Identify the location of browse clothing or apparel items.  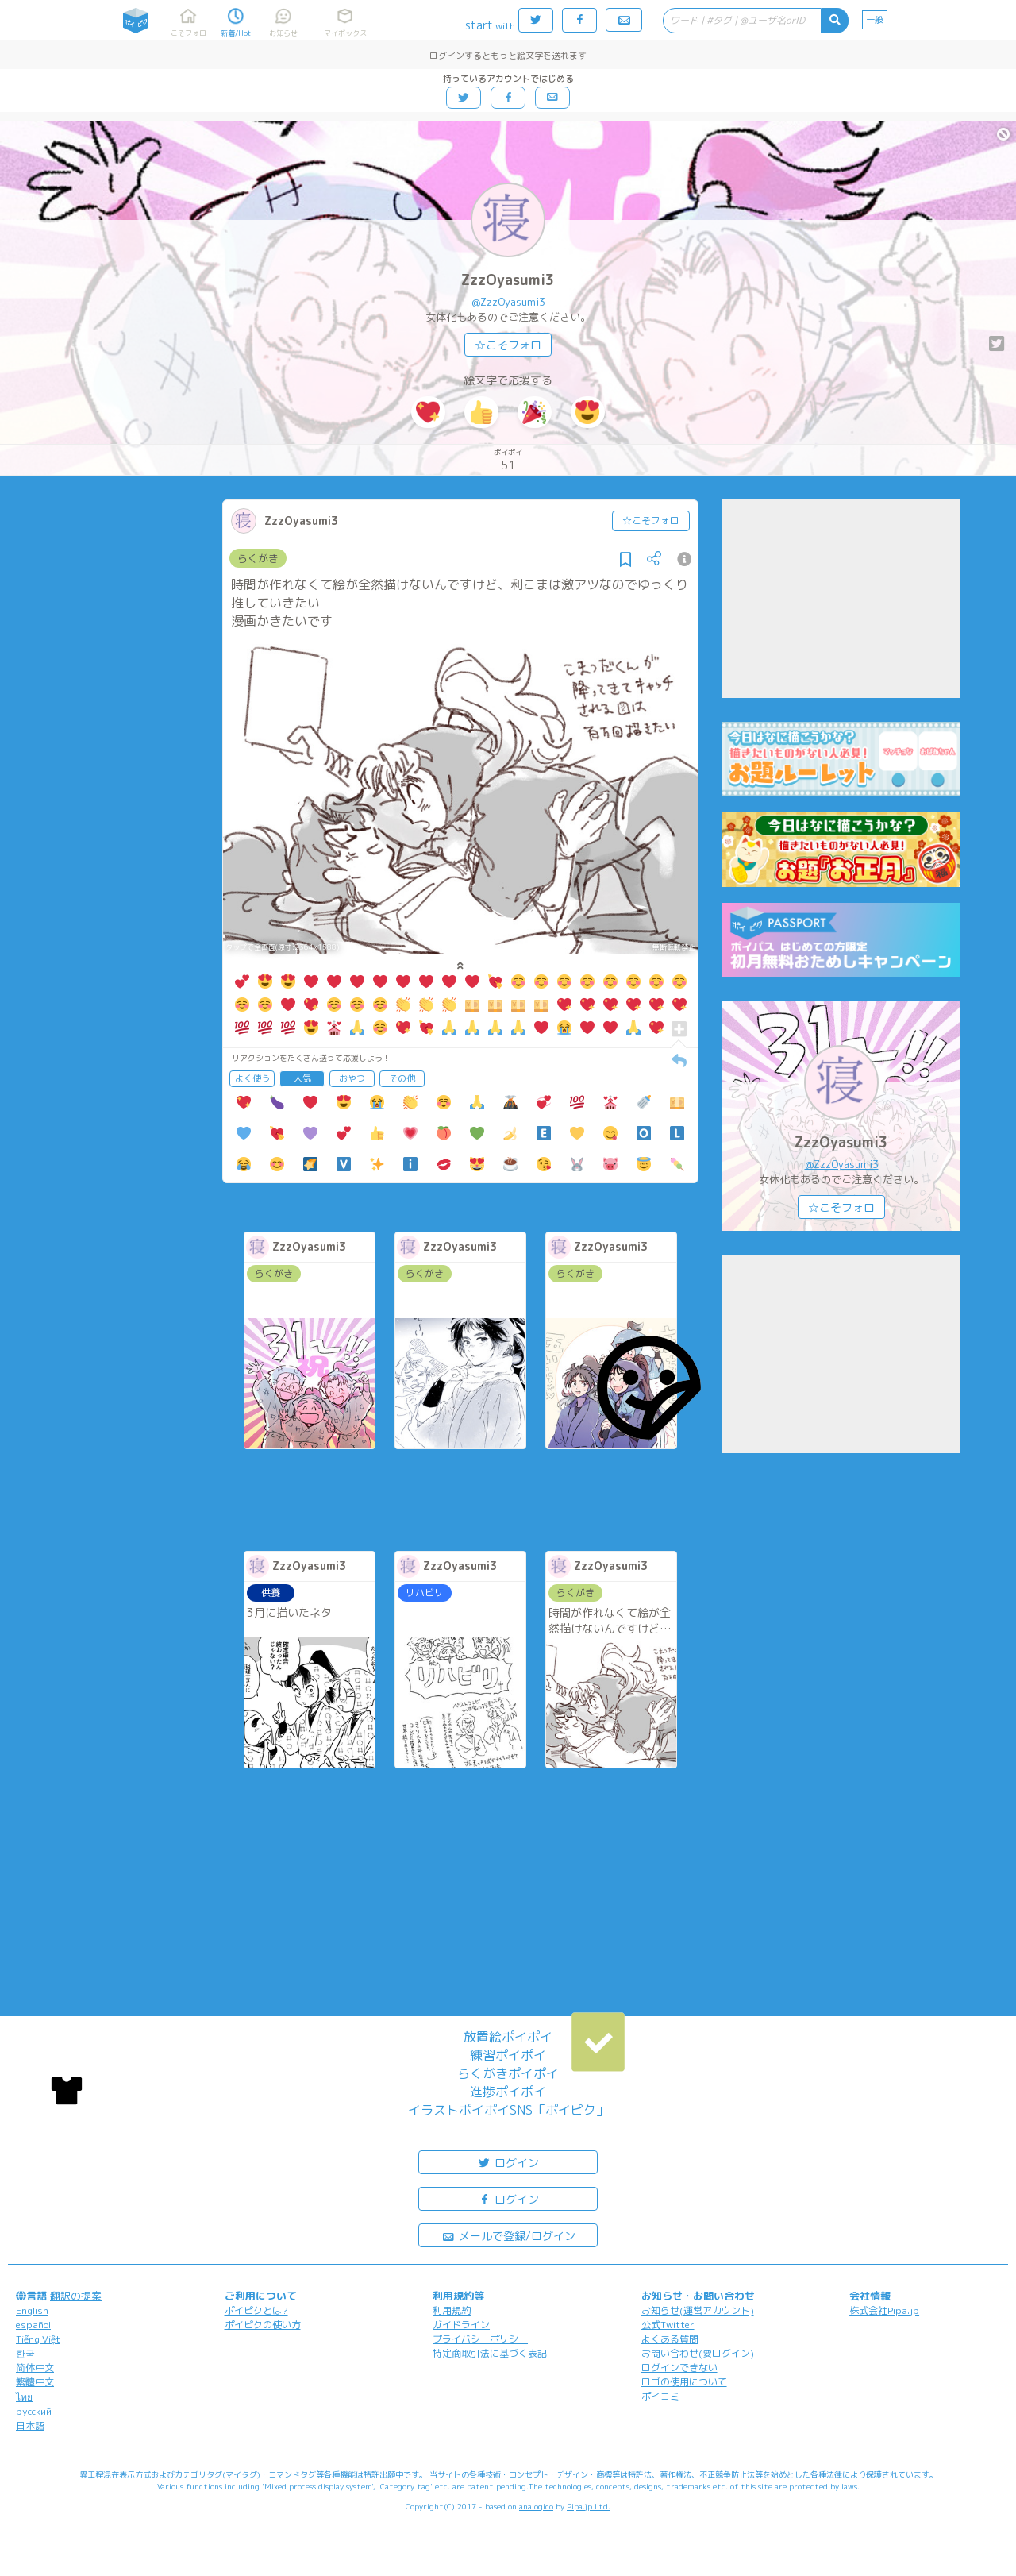
(67, 2091).